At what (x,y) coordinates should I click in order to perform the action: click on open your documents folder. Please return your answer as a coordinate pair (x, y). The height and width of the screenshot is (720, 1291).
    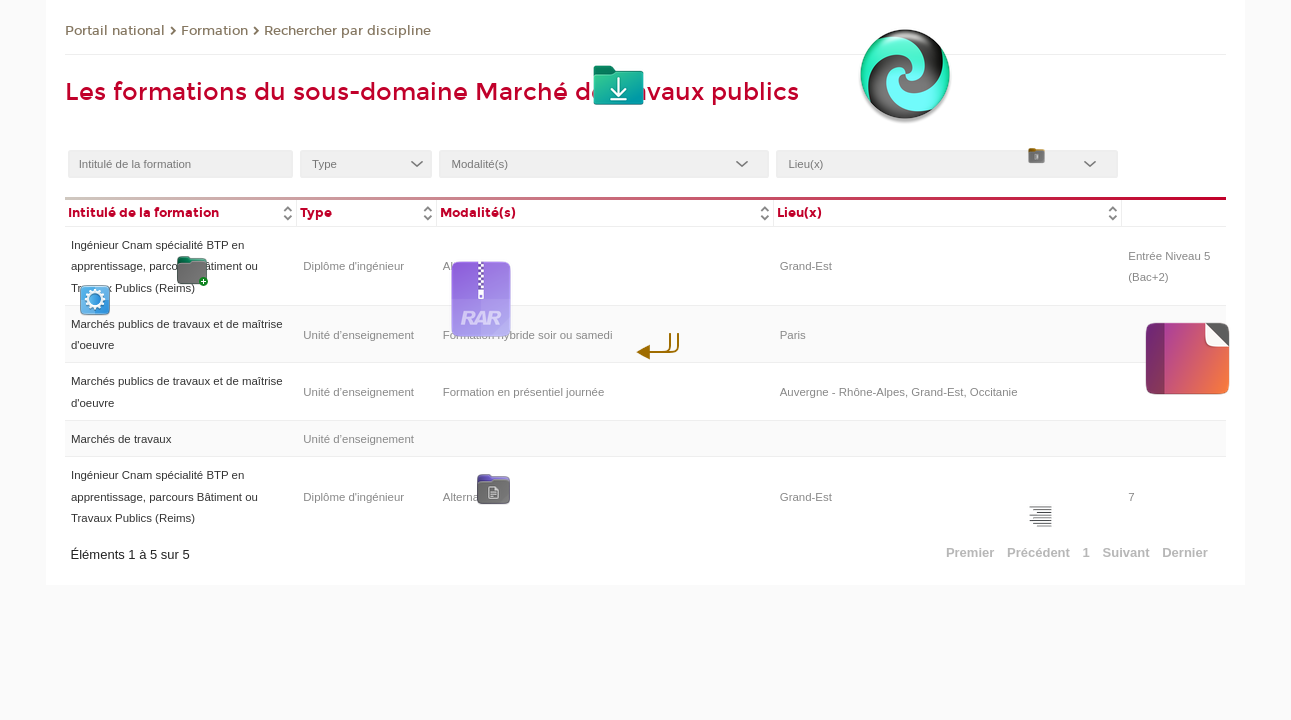
    Looking at the image, I should click on (493, 488).